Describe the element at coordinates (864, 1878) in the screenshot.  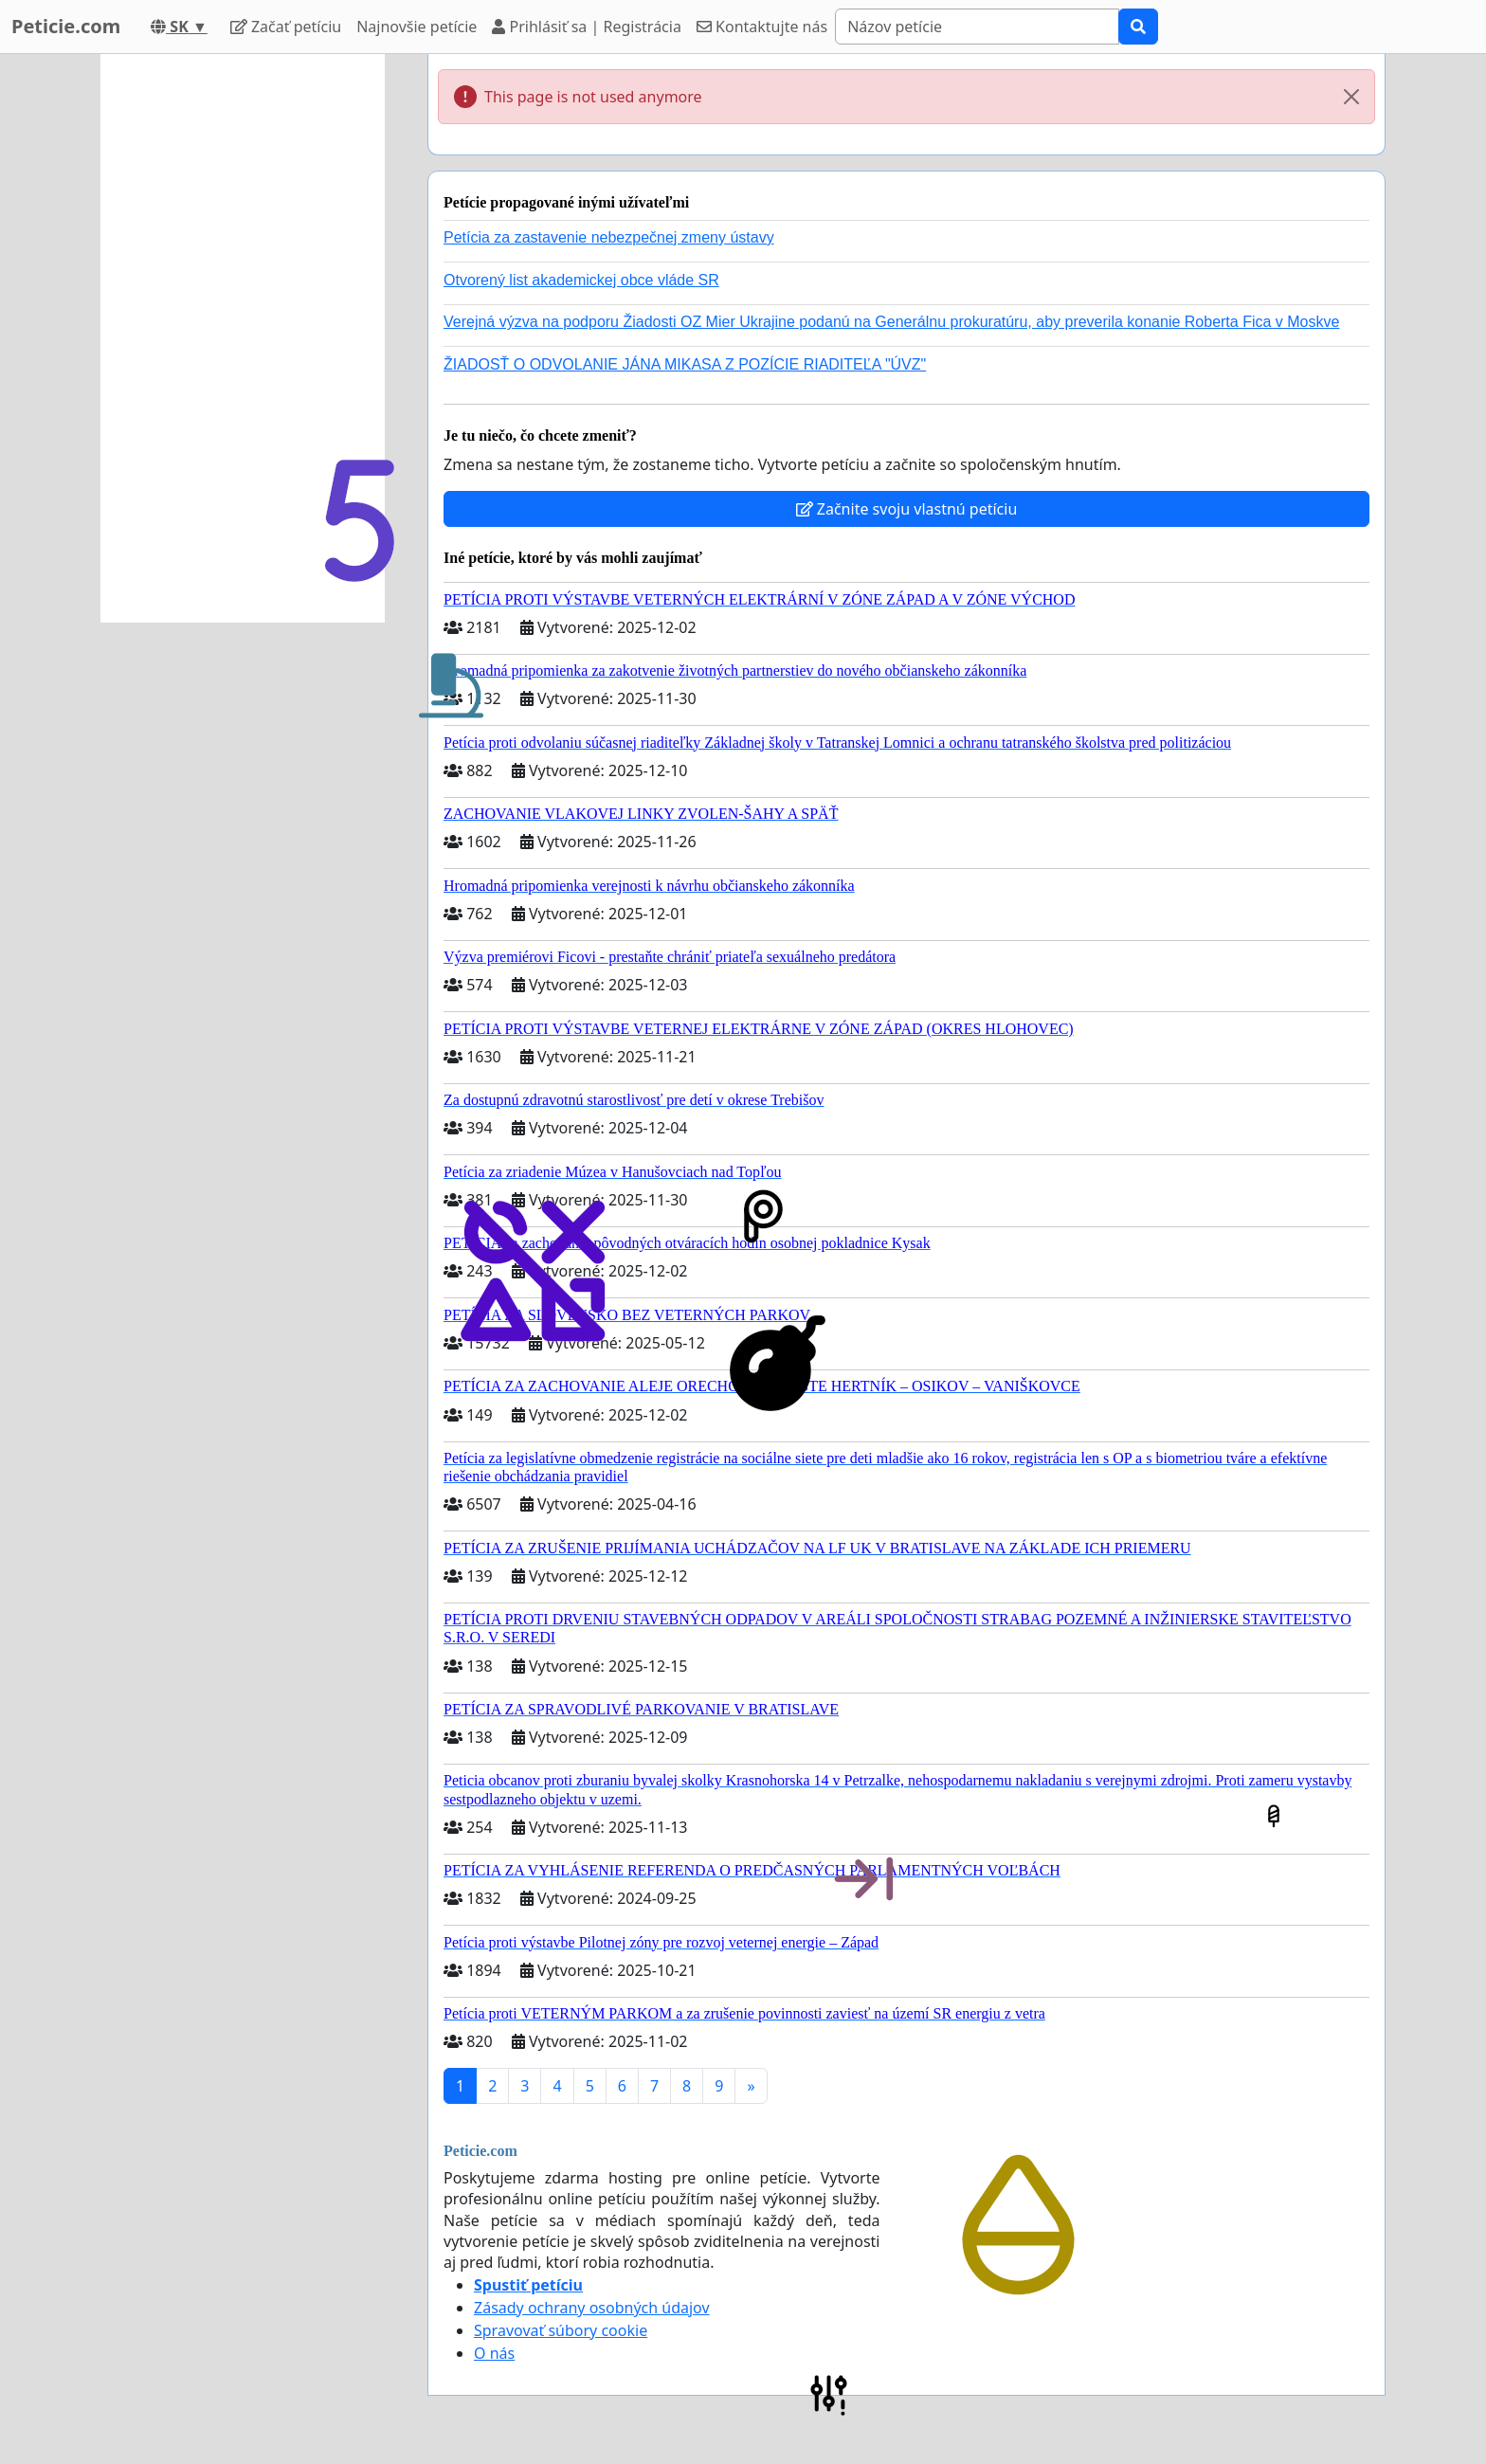
I see `move item to the end of a list` at that location.